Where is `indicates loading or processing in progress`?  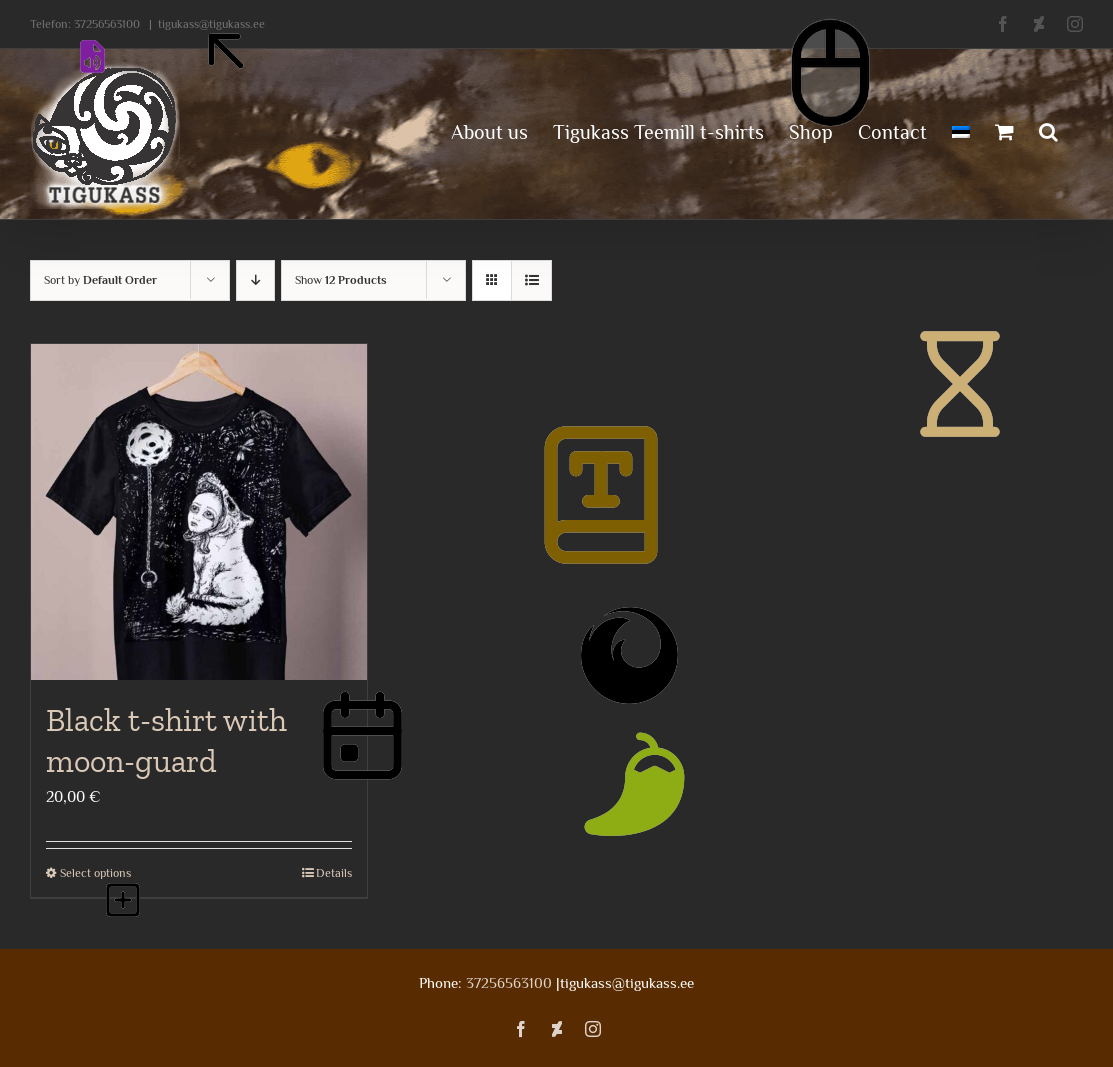 indicates loading or processing in progress is located at coordinates (960, 384).